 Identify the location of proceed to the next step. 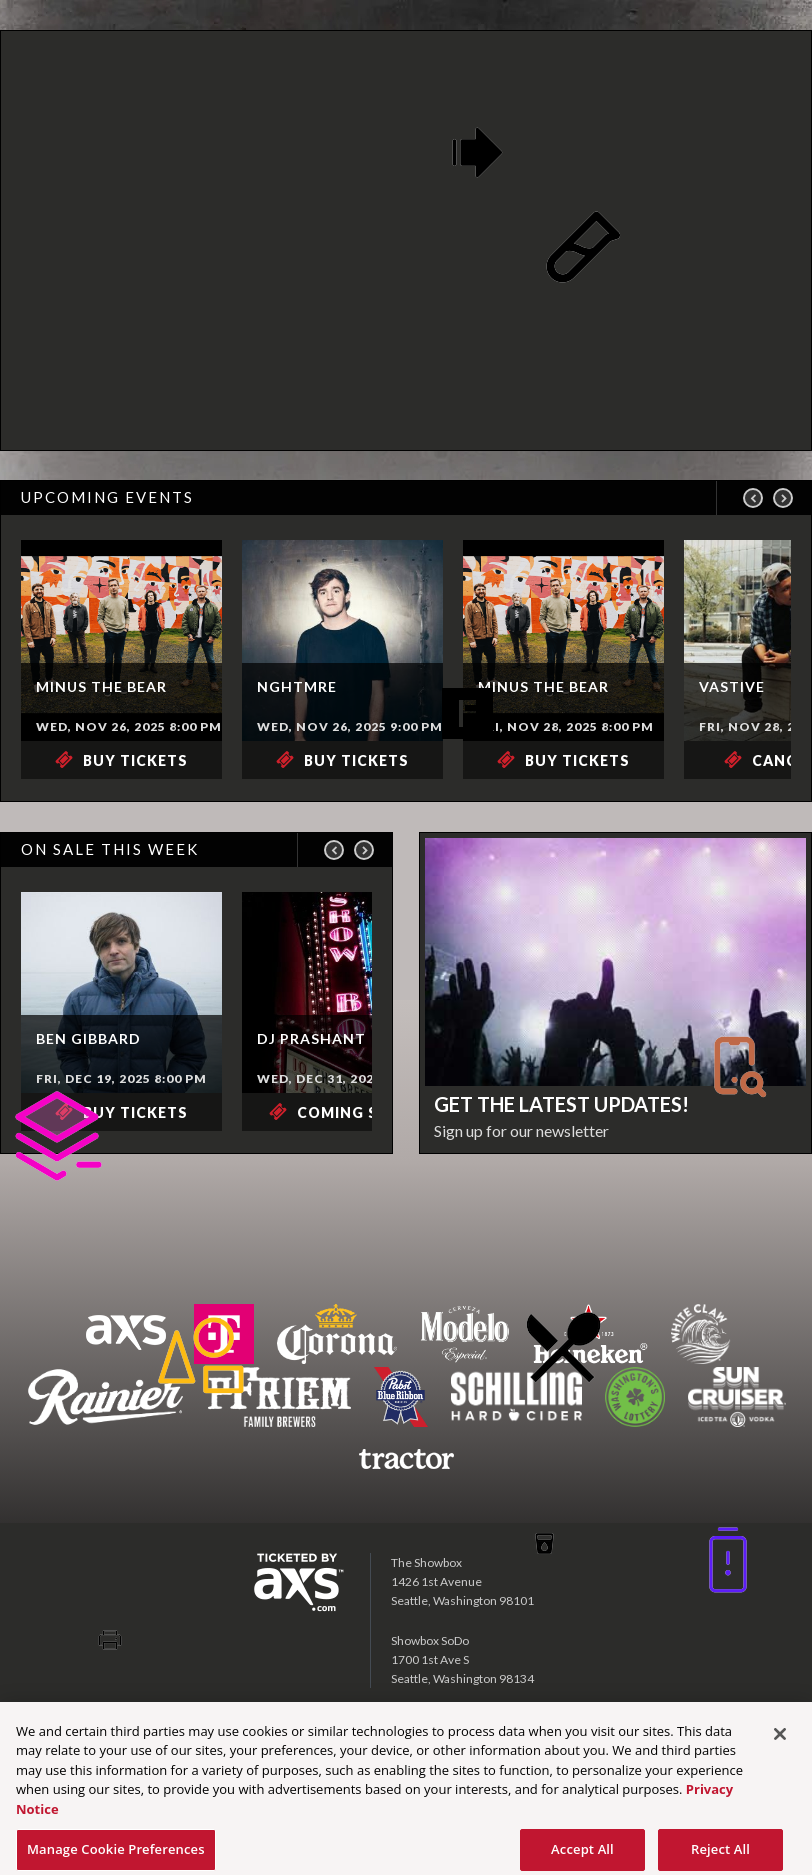
(475, 152).